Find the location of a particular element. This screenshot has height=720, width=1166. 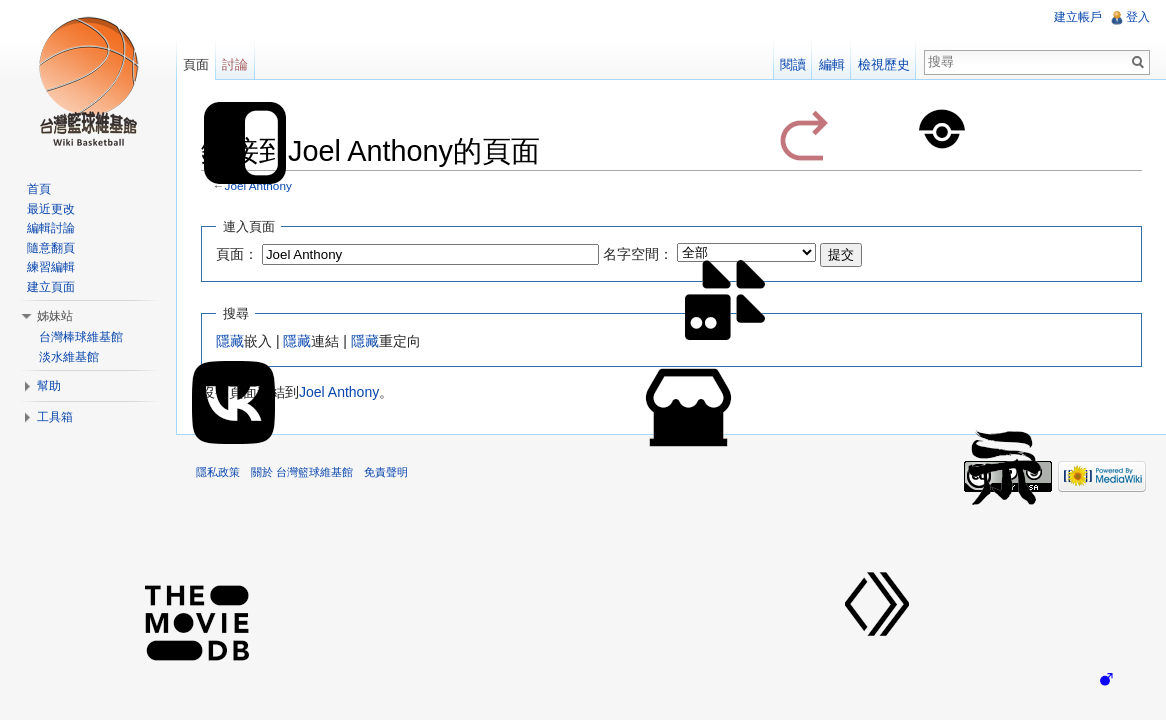

drone CI/CD platform logo is located at coordinates (942, 129).